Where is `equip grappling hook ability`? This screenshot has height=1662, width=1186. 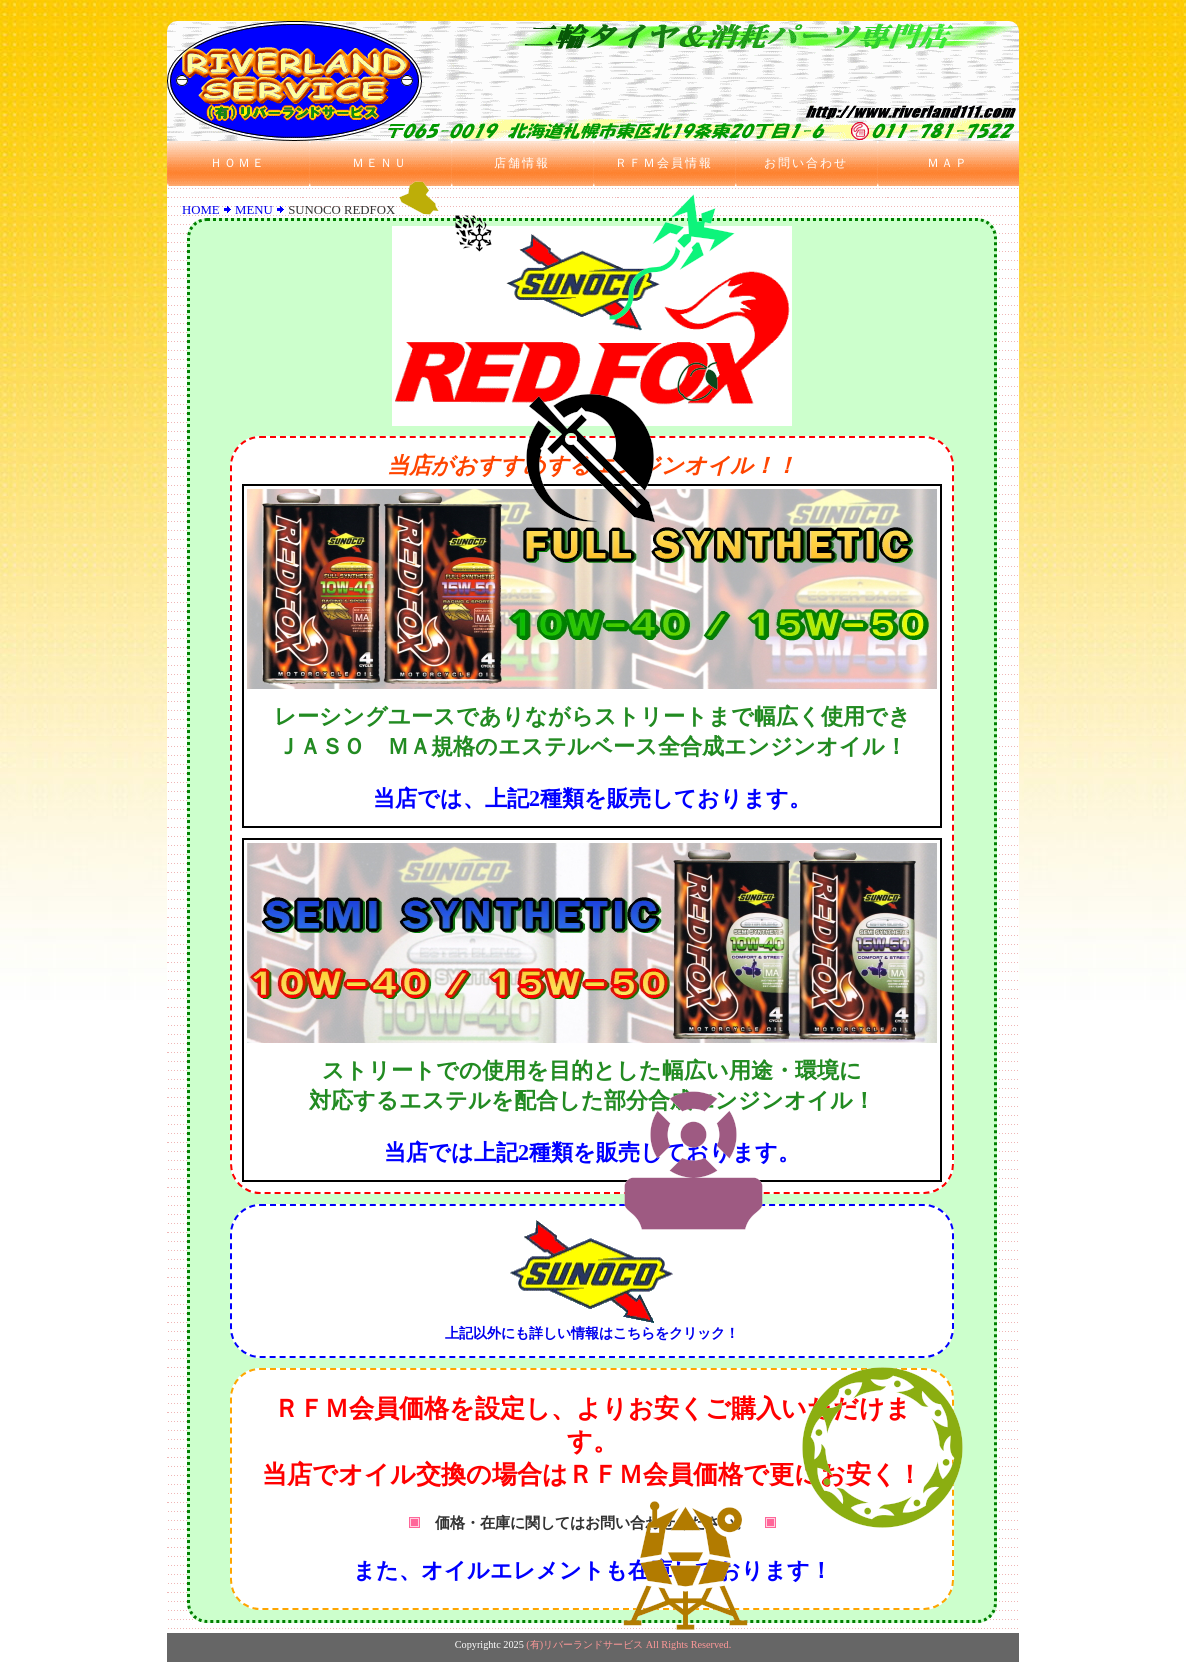
equip grappling hook ability is located at coordinates (672, 256).